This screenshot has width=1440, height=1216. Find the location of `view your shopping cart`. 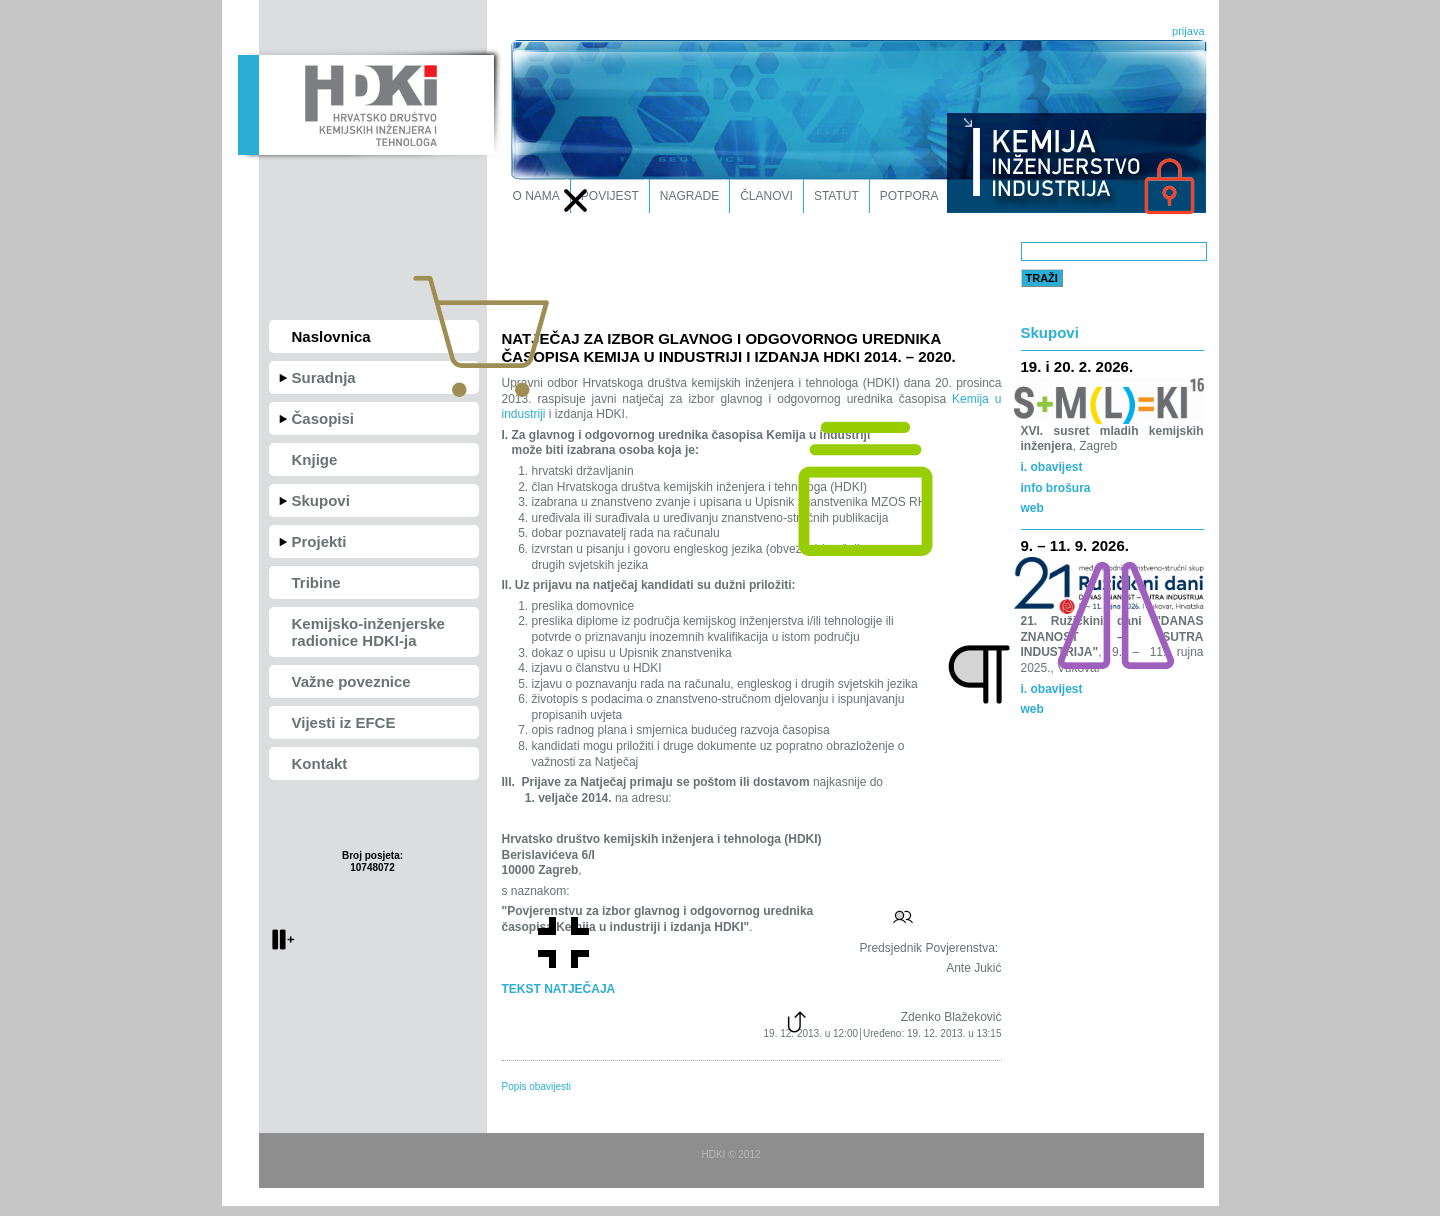

view your shopping cart is located at coordinates (483, 336).